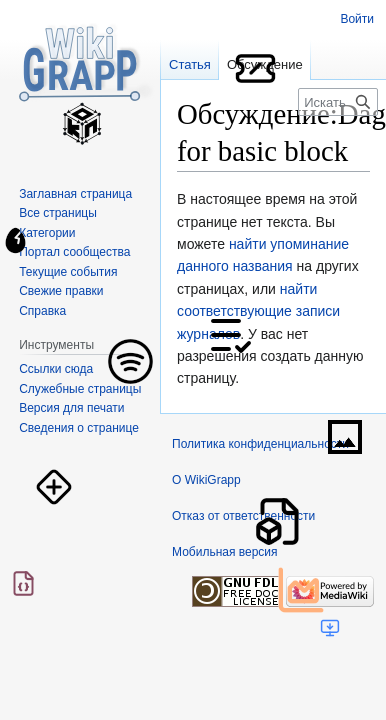  Describe the element at coordinates (54, 487) in the screenshot. I see `add to favorites or premium collection` at that location.